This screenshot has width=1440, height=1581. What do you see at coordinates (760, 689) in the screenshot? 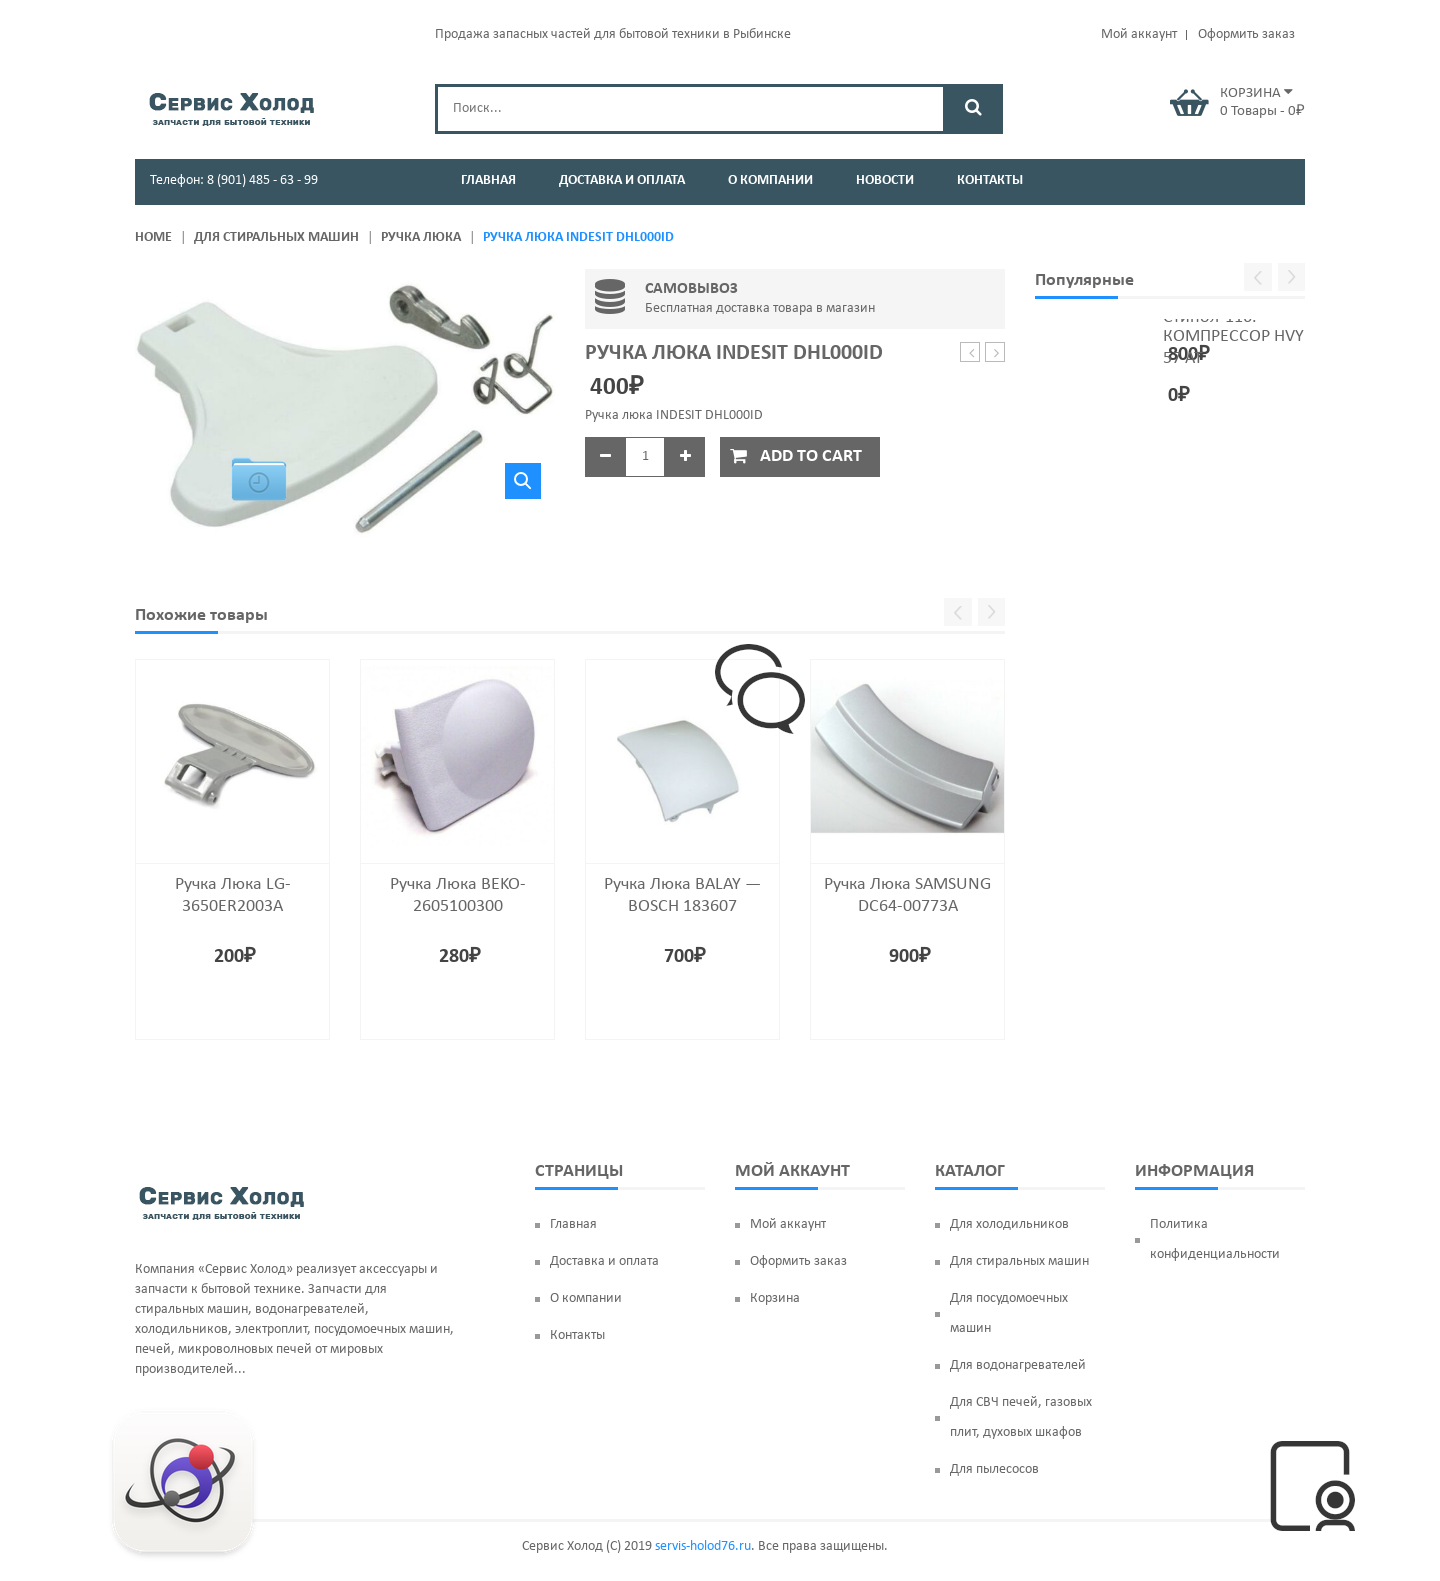
I see `open messaging or chat application` at bounding box center [760, 689].